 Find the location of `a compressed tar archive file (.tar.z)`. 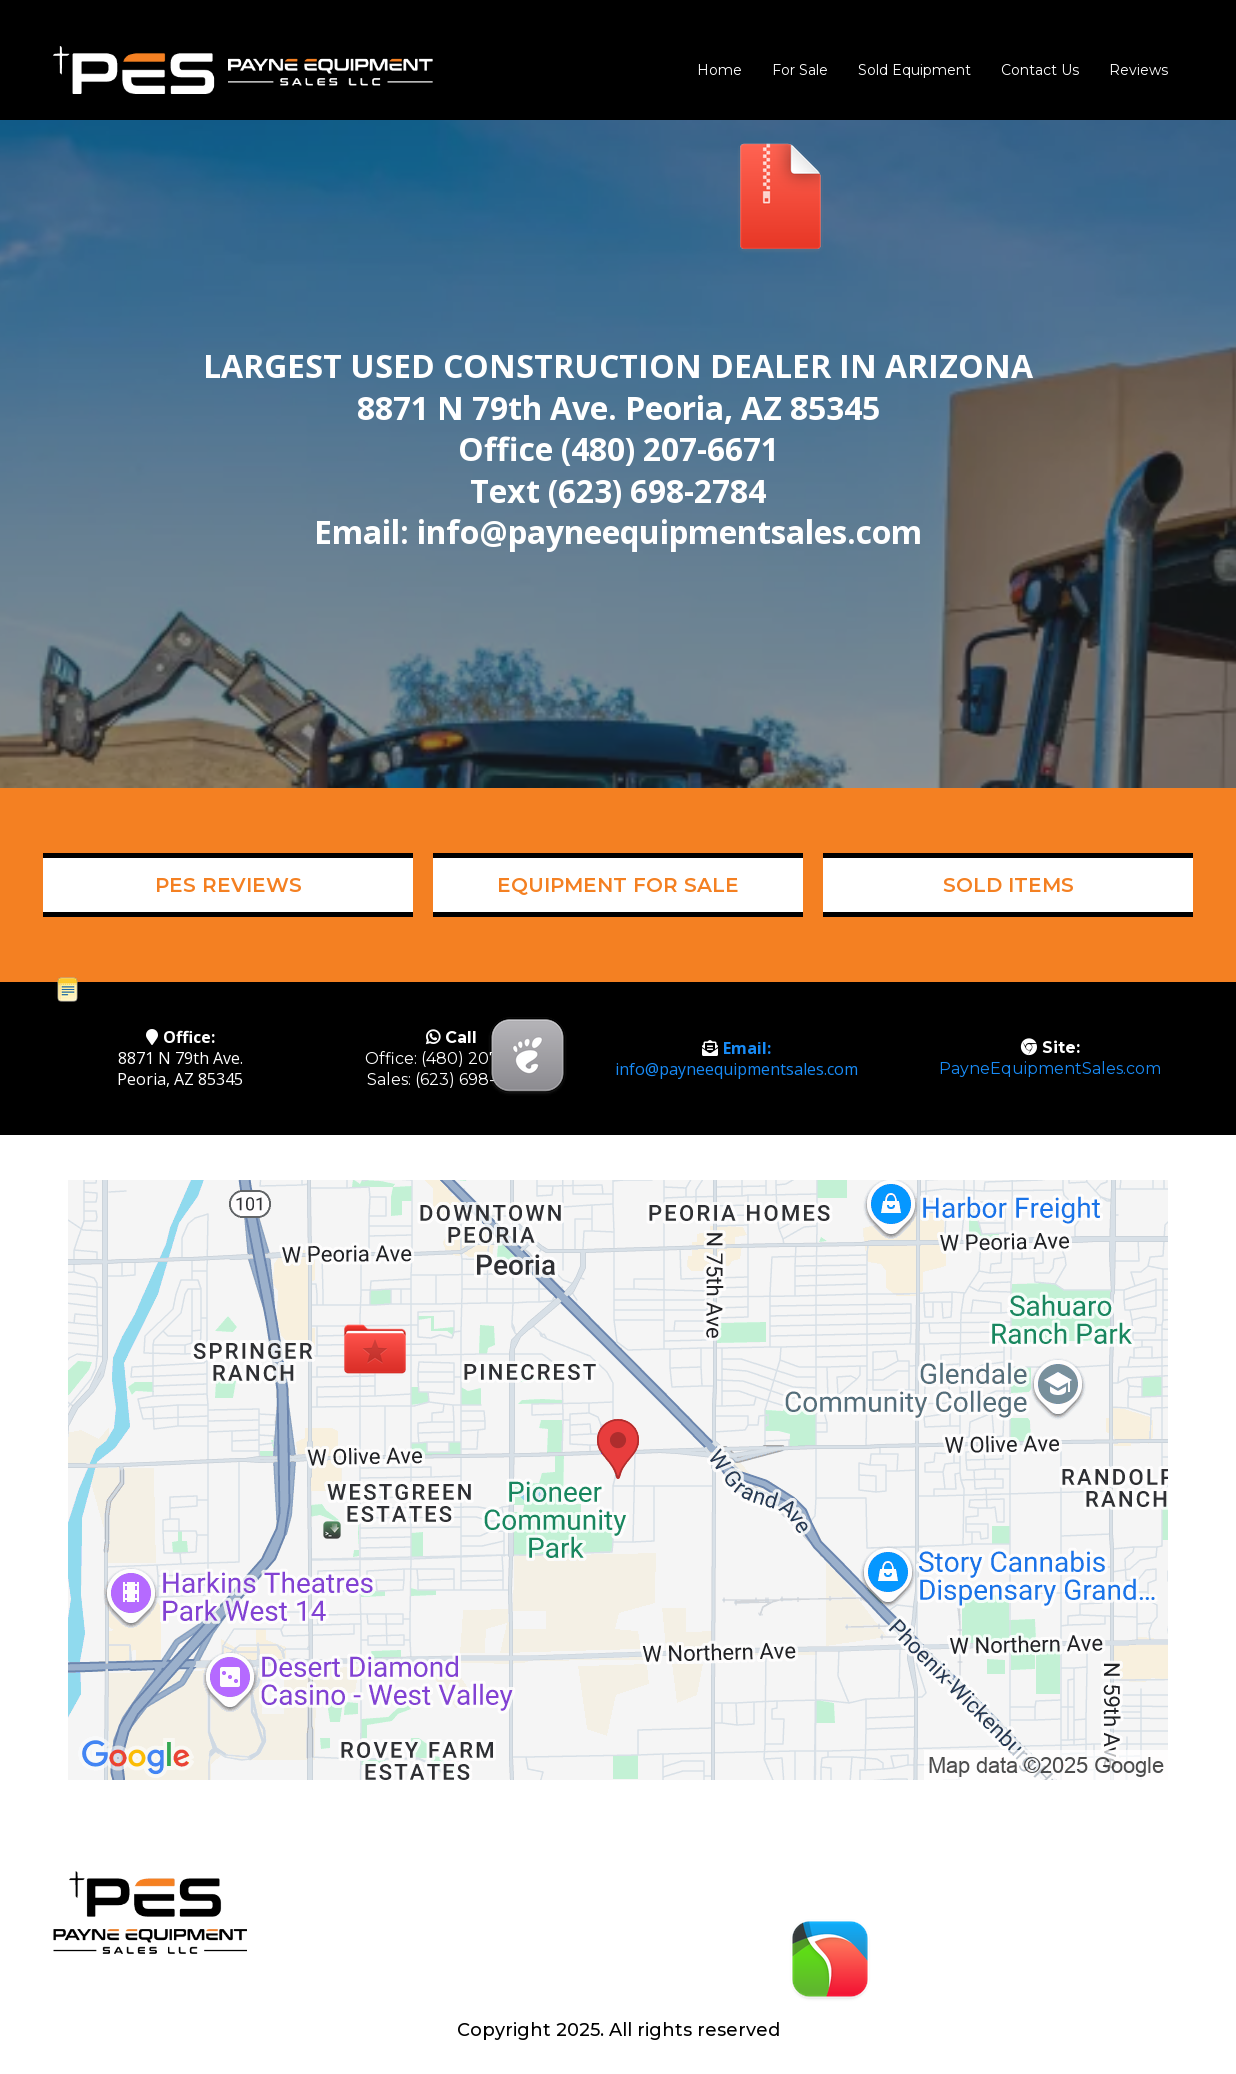

a compressed tar archive file (.tar.z) is located at coordinates (780, 198).